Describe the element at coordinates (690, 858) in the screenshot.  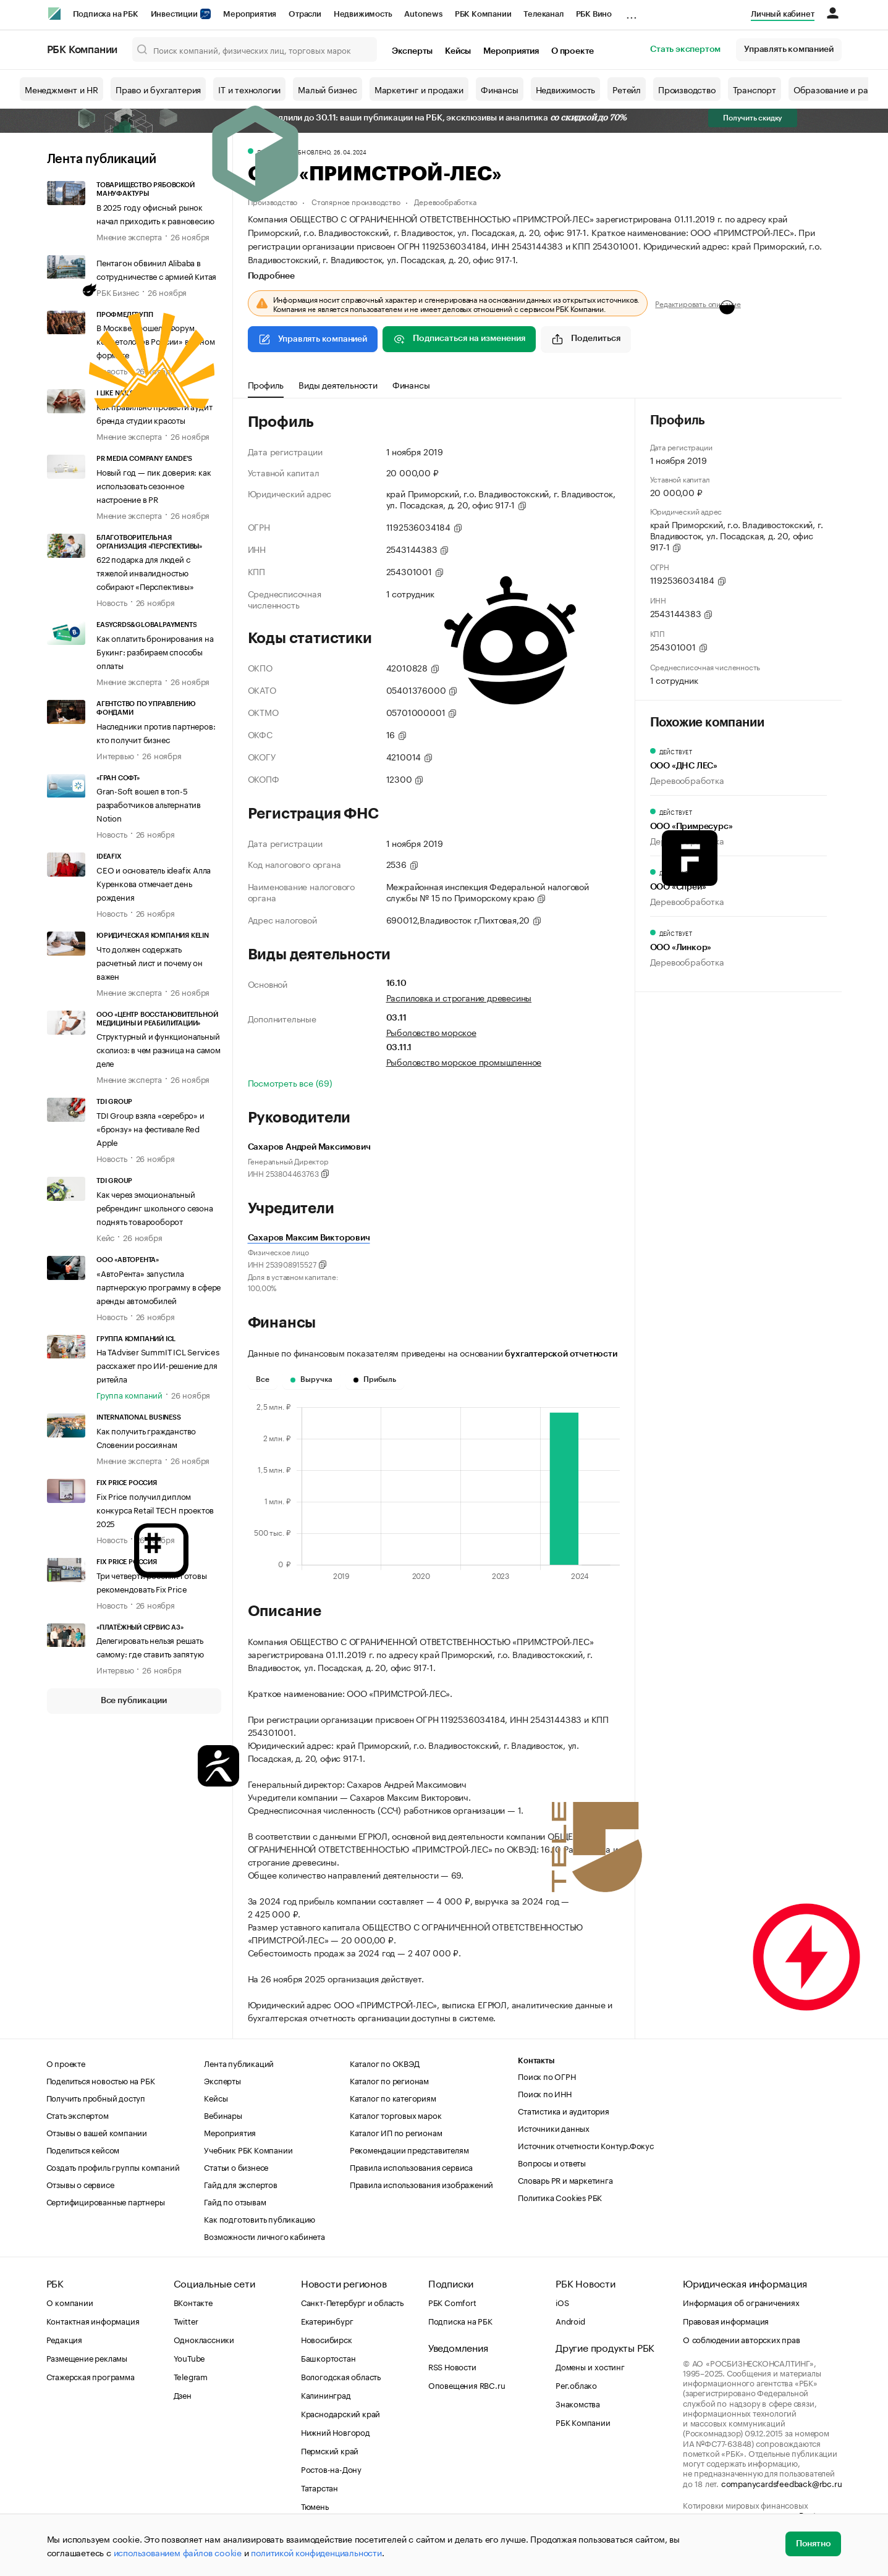
I see `frappe framework logo` at that location.